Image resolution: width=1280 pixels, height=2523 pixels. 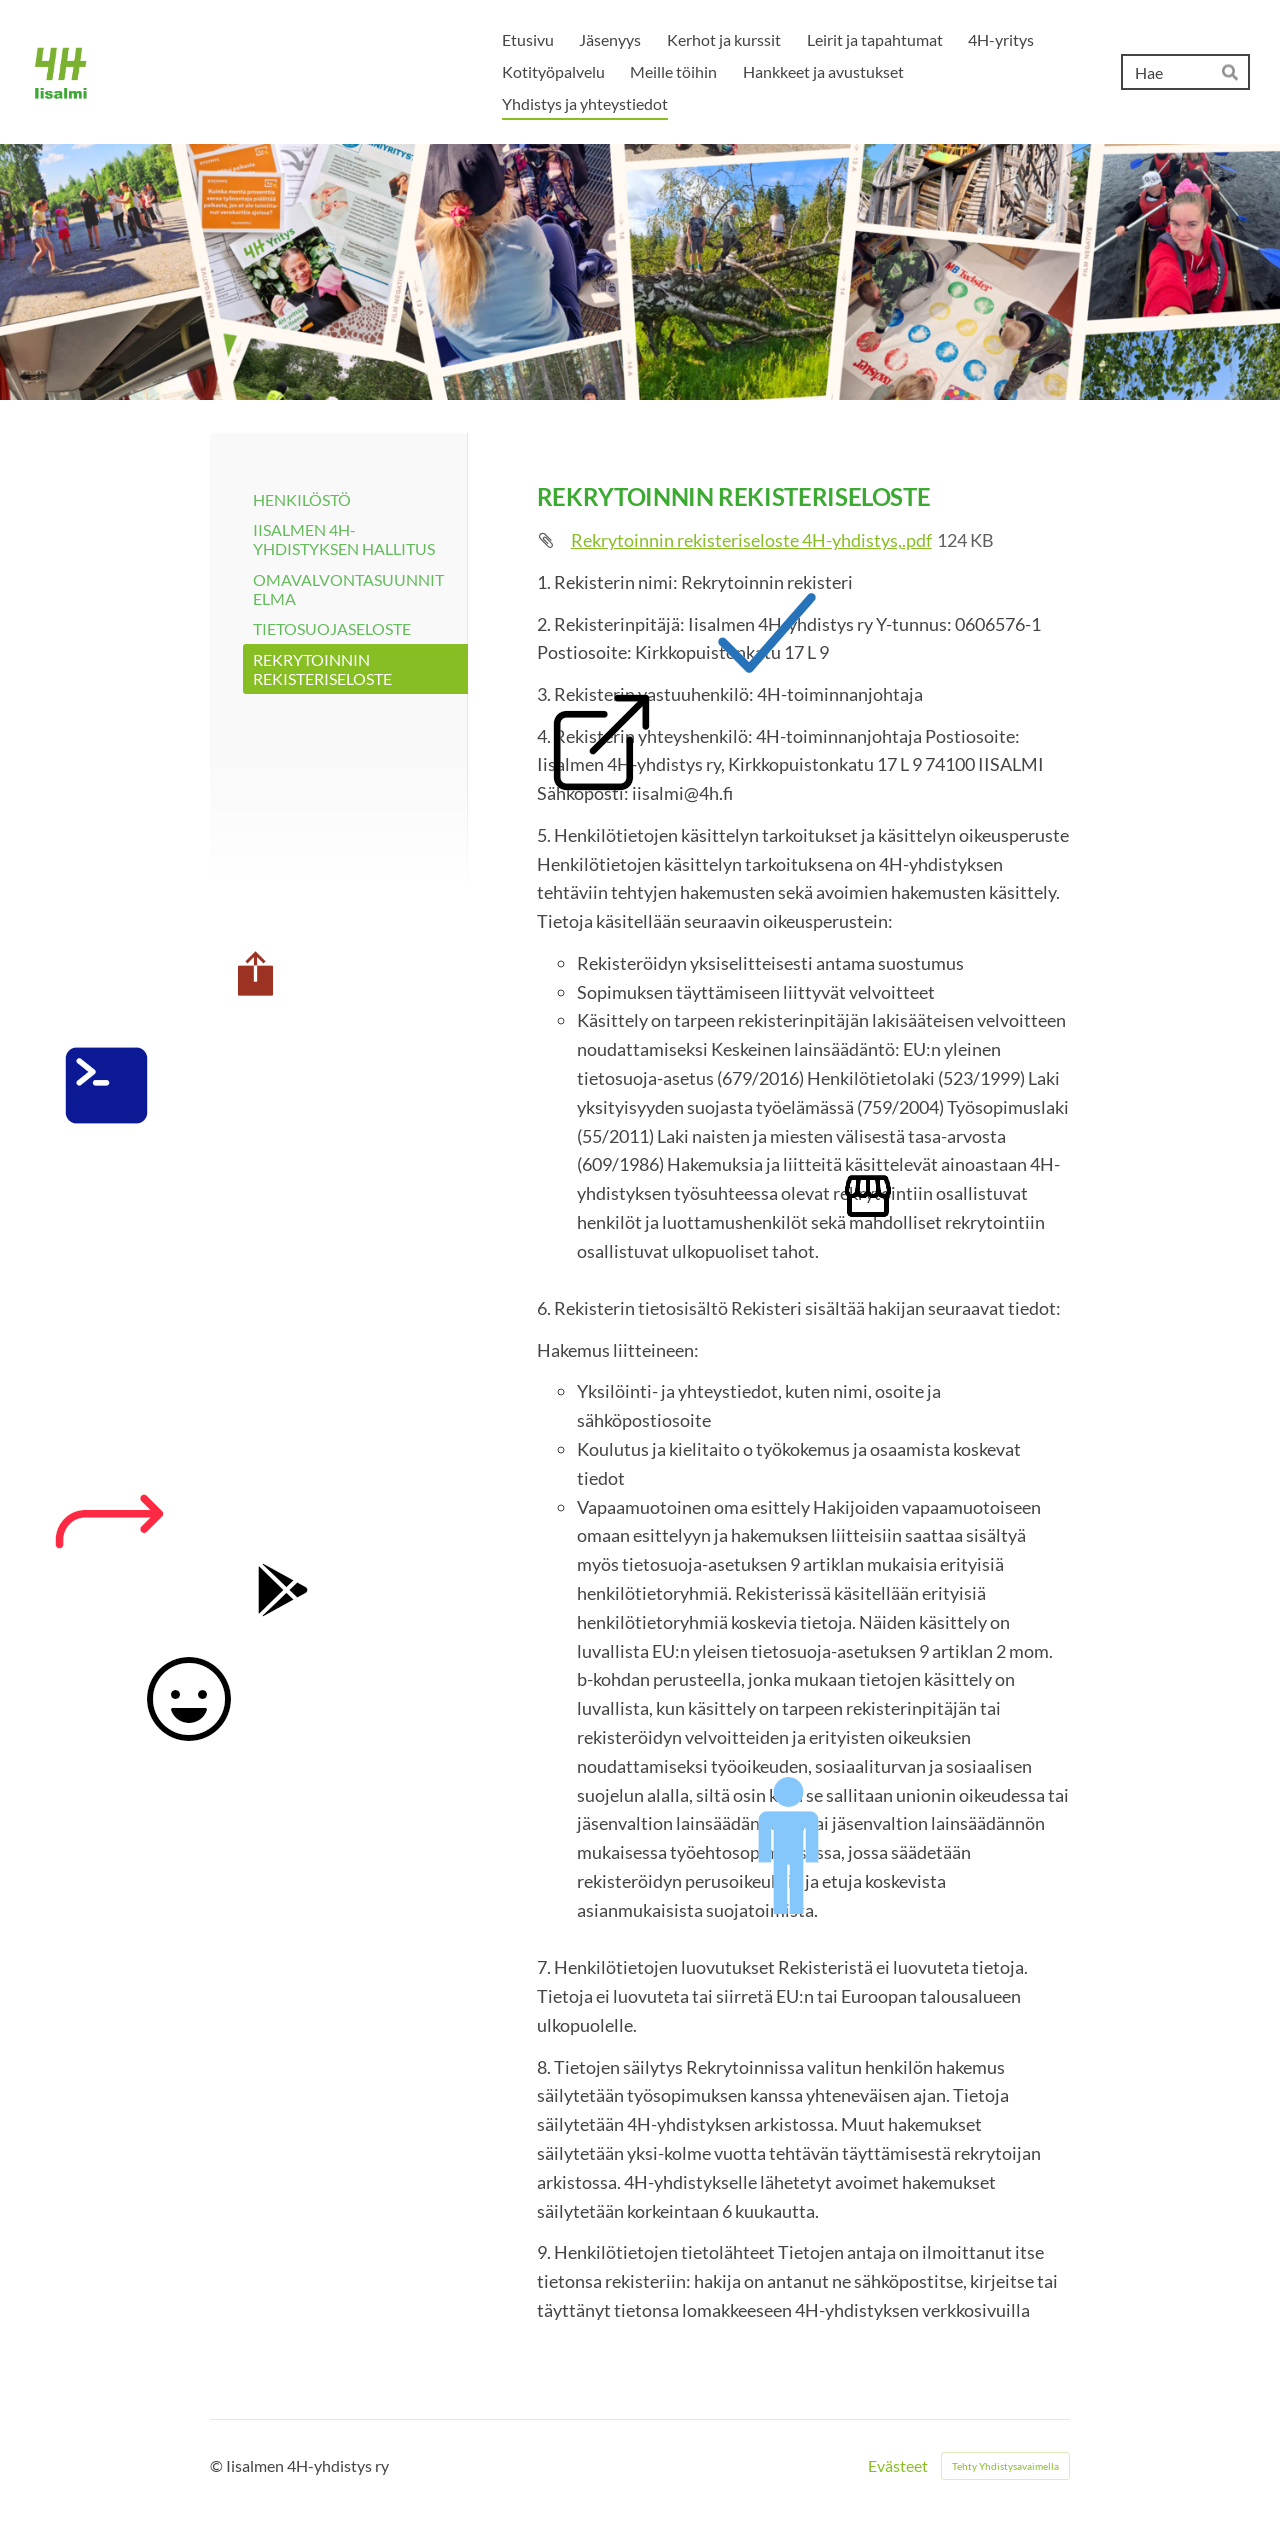 What do you see at coordinates (283, 1590) in the screenshot?
I see `open google play store` at bounding box center [283, 1590].